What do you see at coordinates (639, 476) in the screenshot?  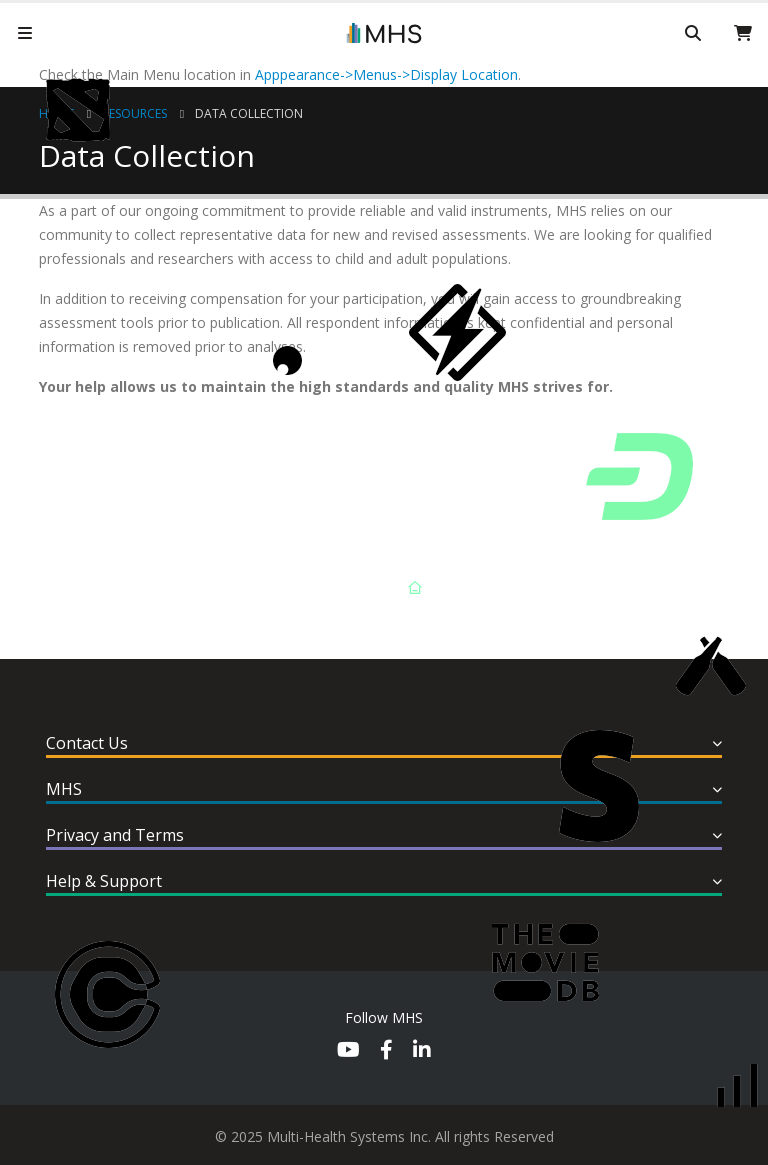 I see `Dash cryptocurrency logo` at bounding box center [639, 476].